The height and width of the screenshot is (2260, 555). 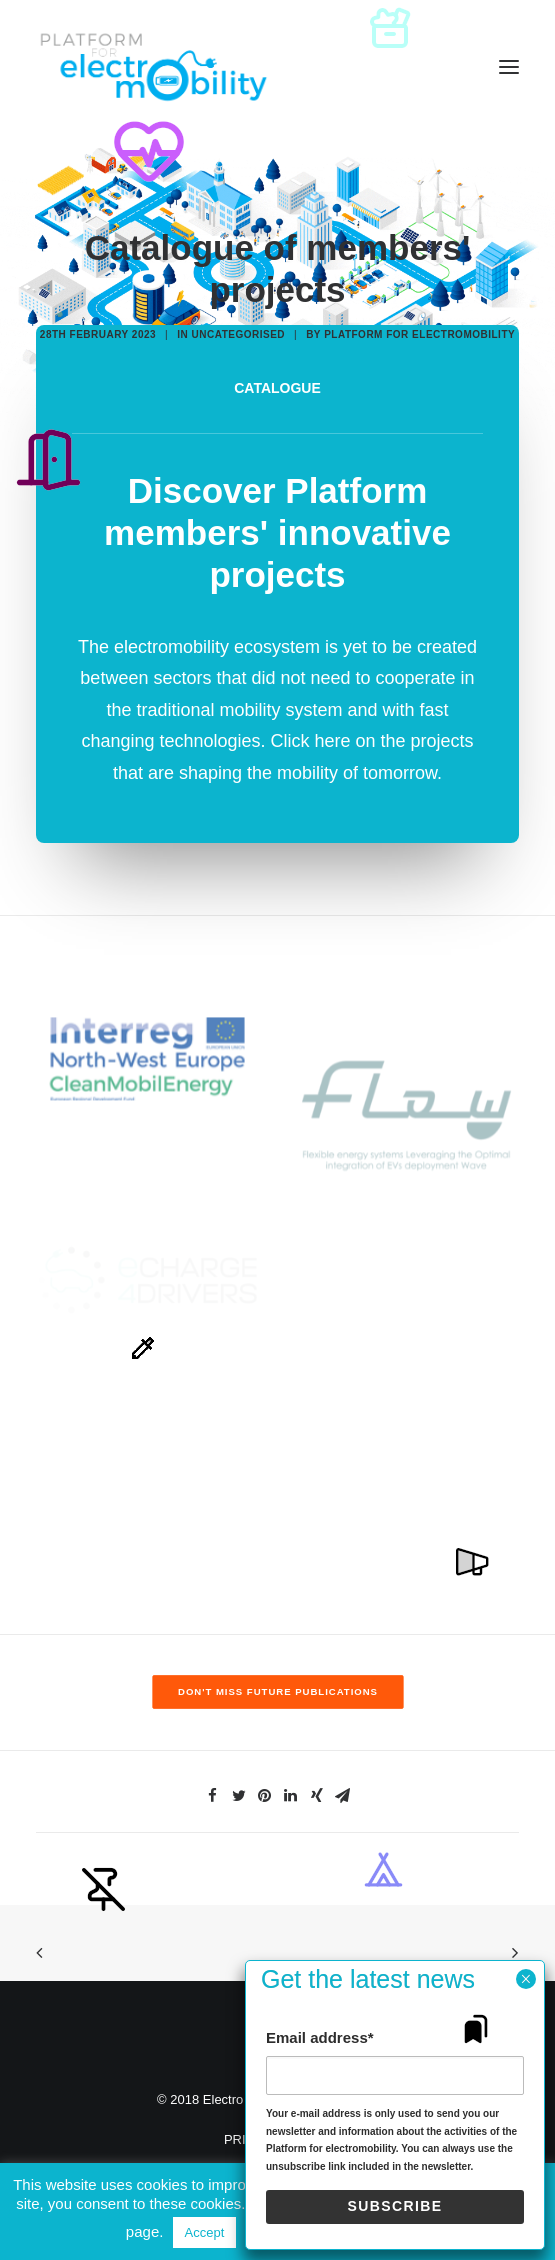 I want to click on view camping or outdoor locations, so click(x=383, y=1869).